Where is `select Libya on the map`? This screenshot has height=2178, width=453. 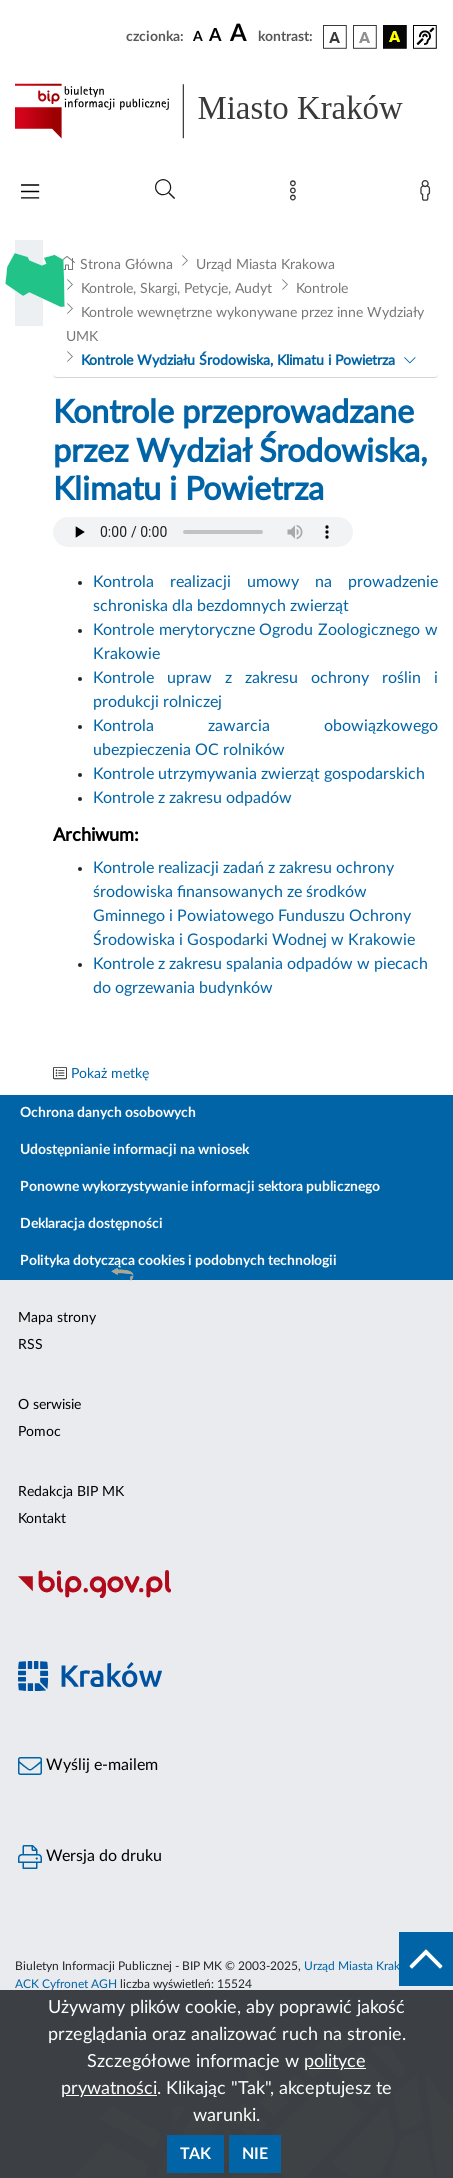 select Libya on the map is located at coordinates (35, 280).